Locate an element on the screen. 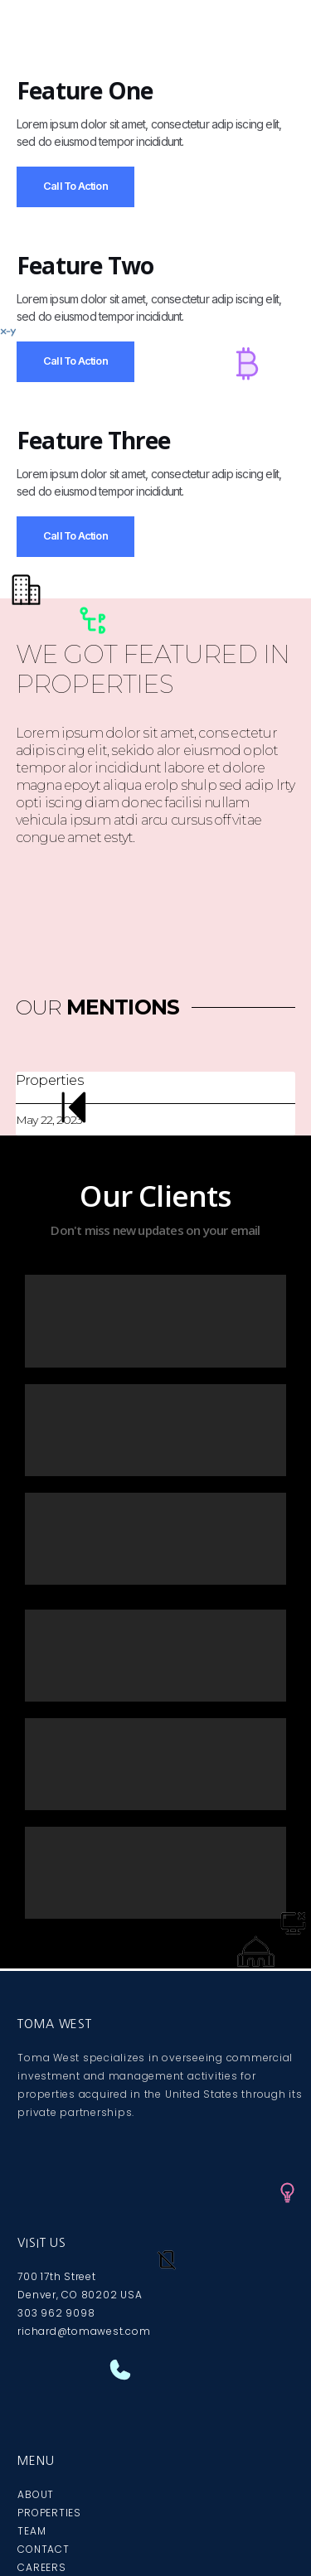  go to previous track or beginning is located at coordinates (73, 1107).